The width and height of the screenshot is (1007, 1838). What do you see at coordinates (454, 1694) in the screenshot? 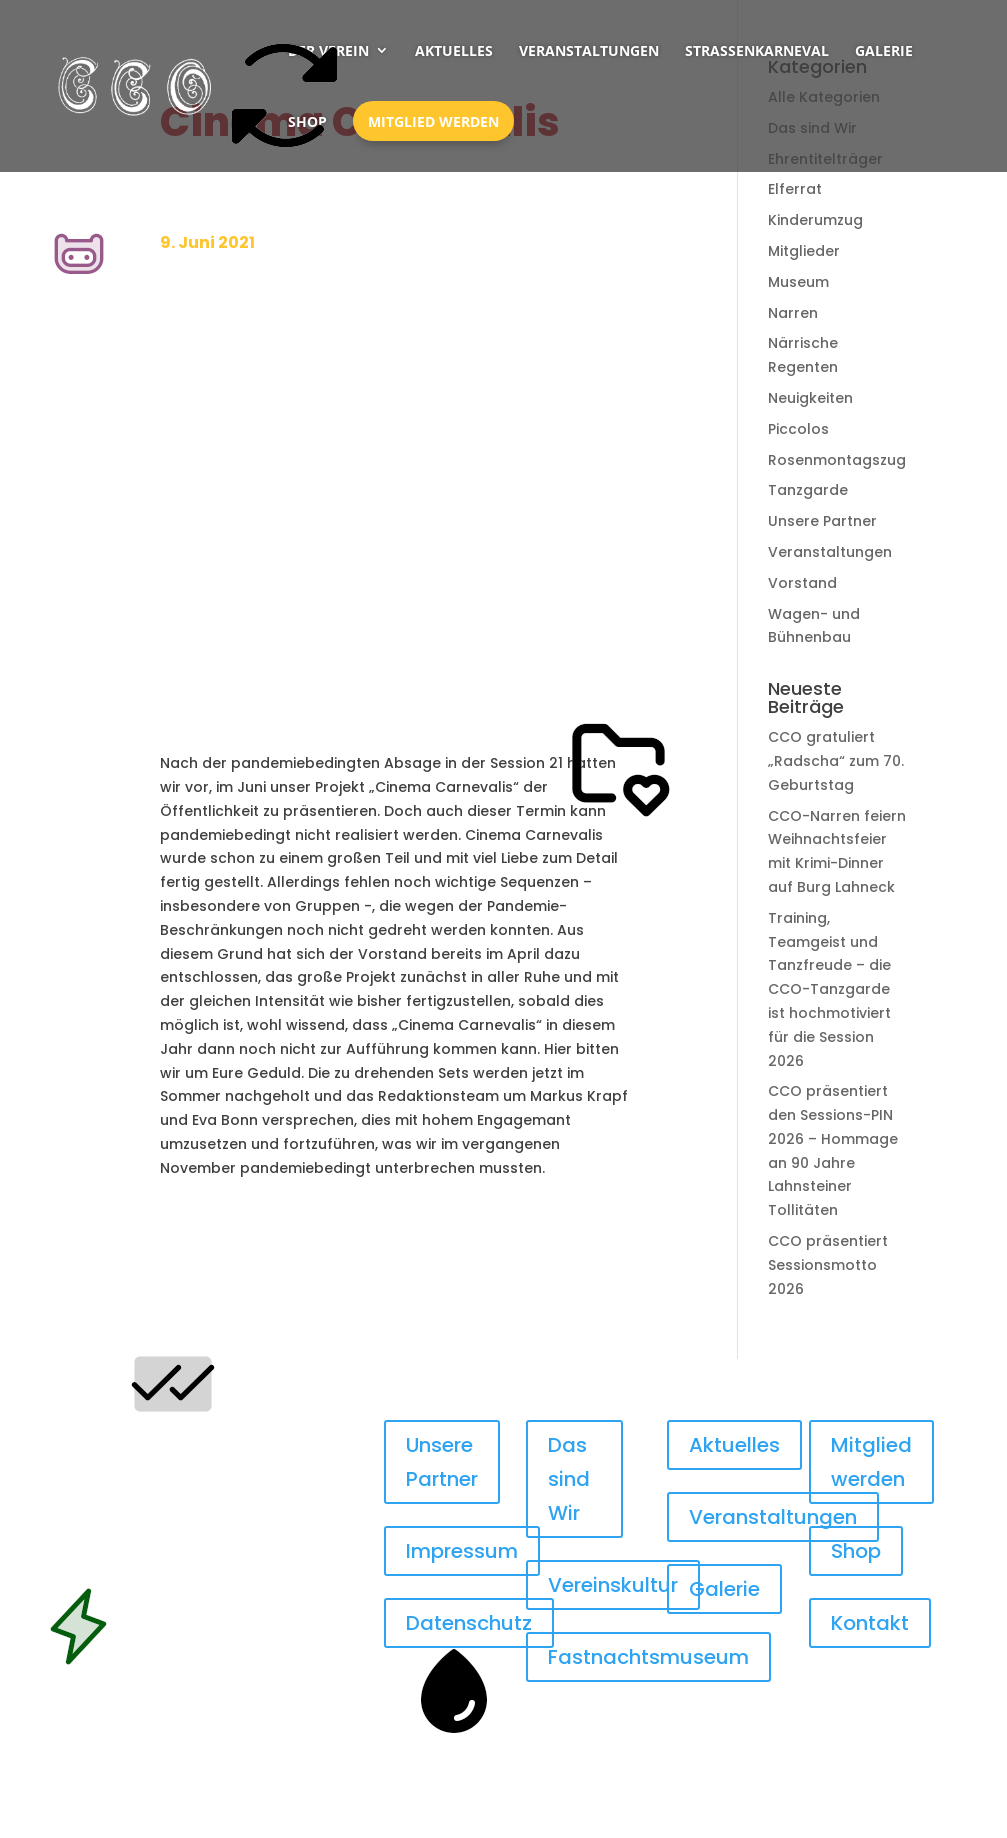
I see `adjust water or hydration settings` at bounding box center [454, 1694].